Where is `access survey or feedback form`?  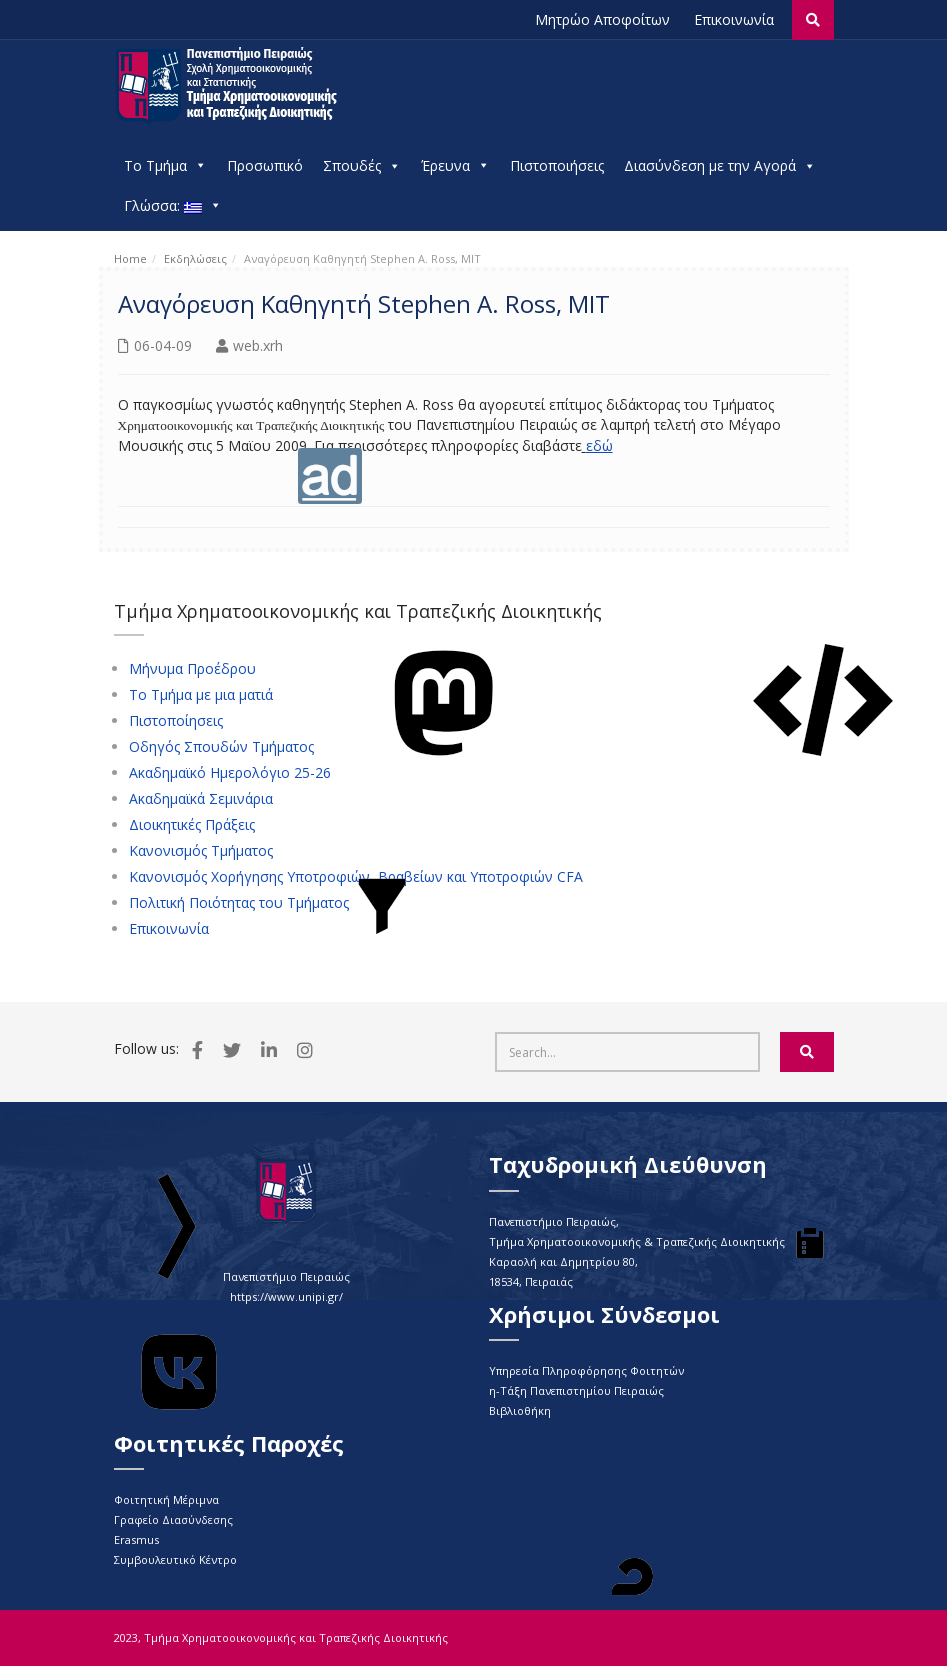
access survey or feedback form is located at coordinates (810, 1243).